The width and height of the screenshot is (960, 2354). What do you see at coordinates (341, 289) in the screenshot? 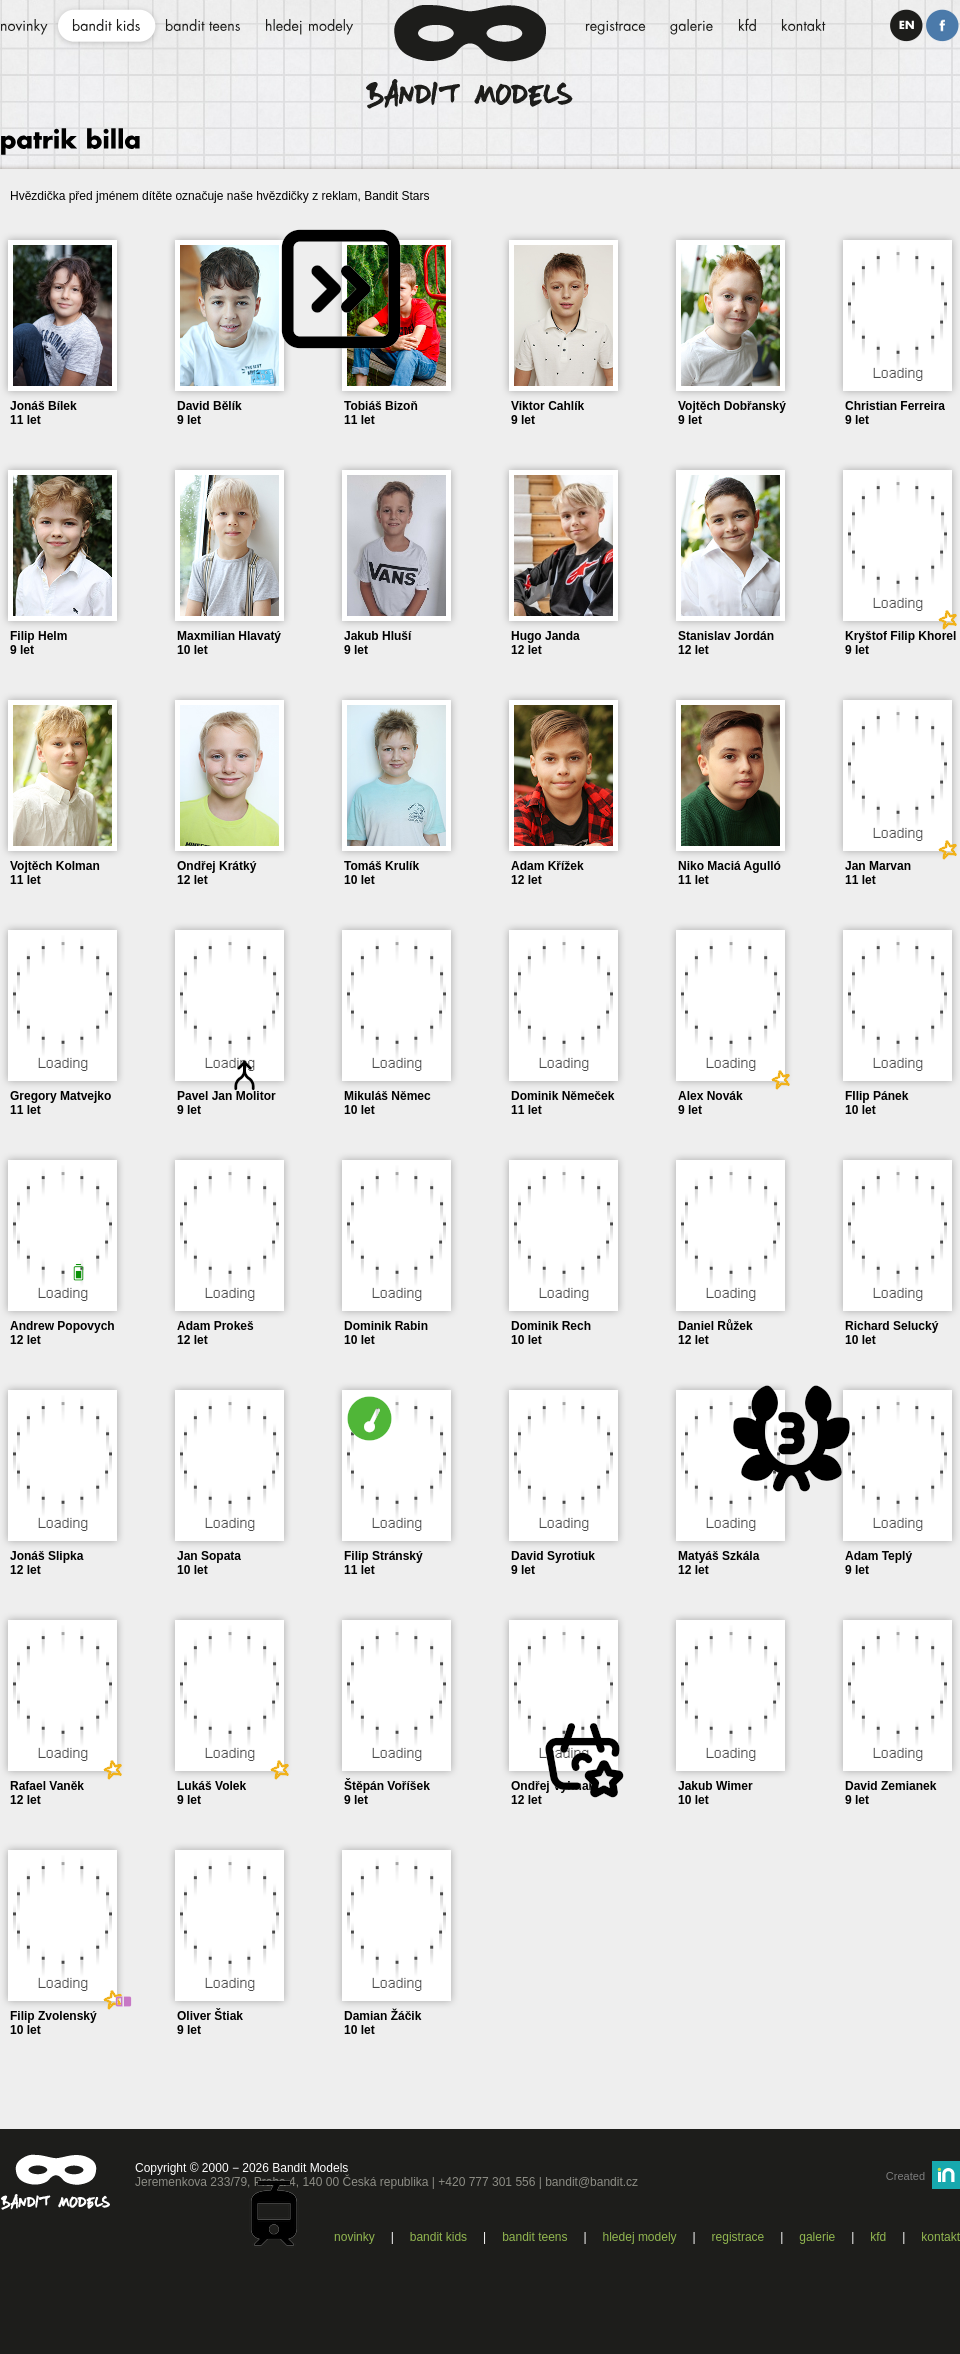
I see `navigate forward or skip ahead` at bounding box center [341, 289].